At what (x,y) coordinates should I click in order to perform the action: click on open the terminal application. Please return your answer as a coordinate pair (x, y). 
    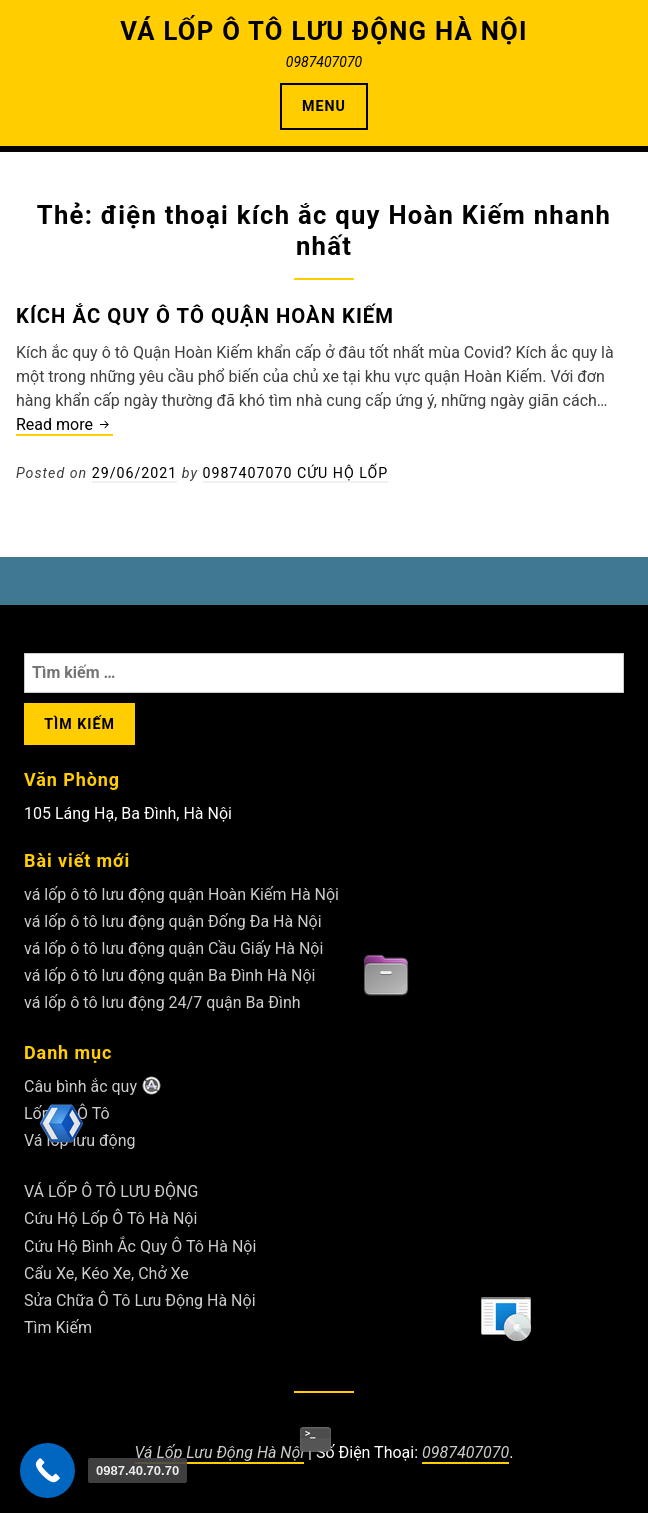
    Looking at the image, I should click on (315, 1439).